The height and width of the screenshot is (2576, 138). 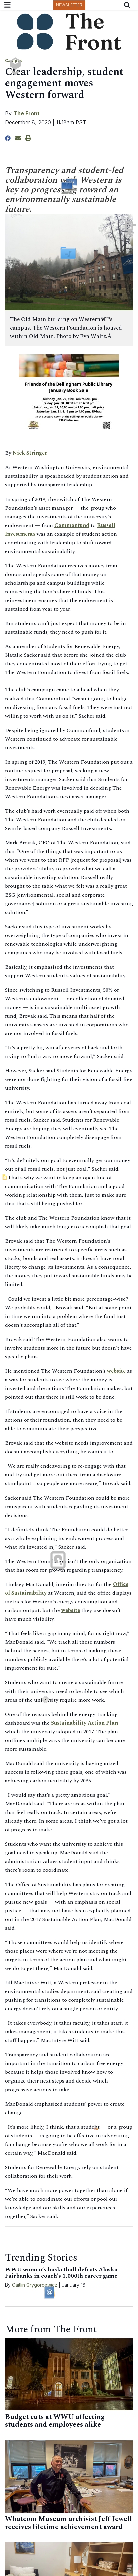 I want to click on open your audio files folder, so click(x=68, y=253).